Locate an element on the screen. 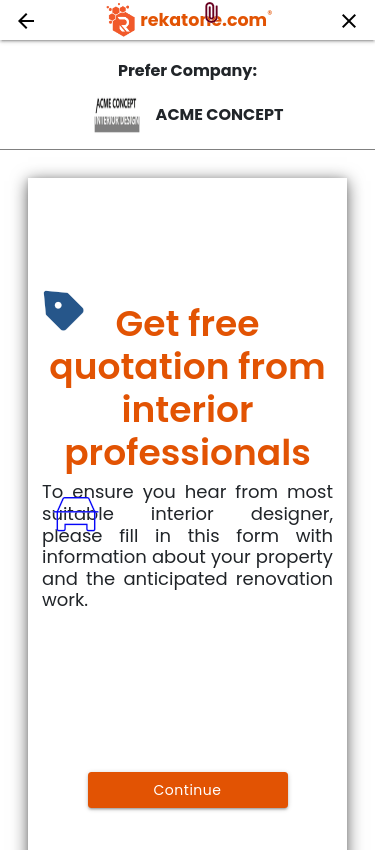  view tags or labels is located at coordinates (61, 308).